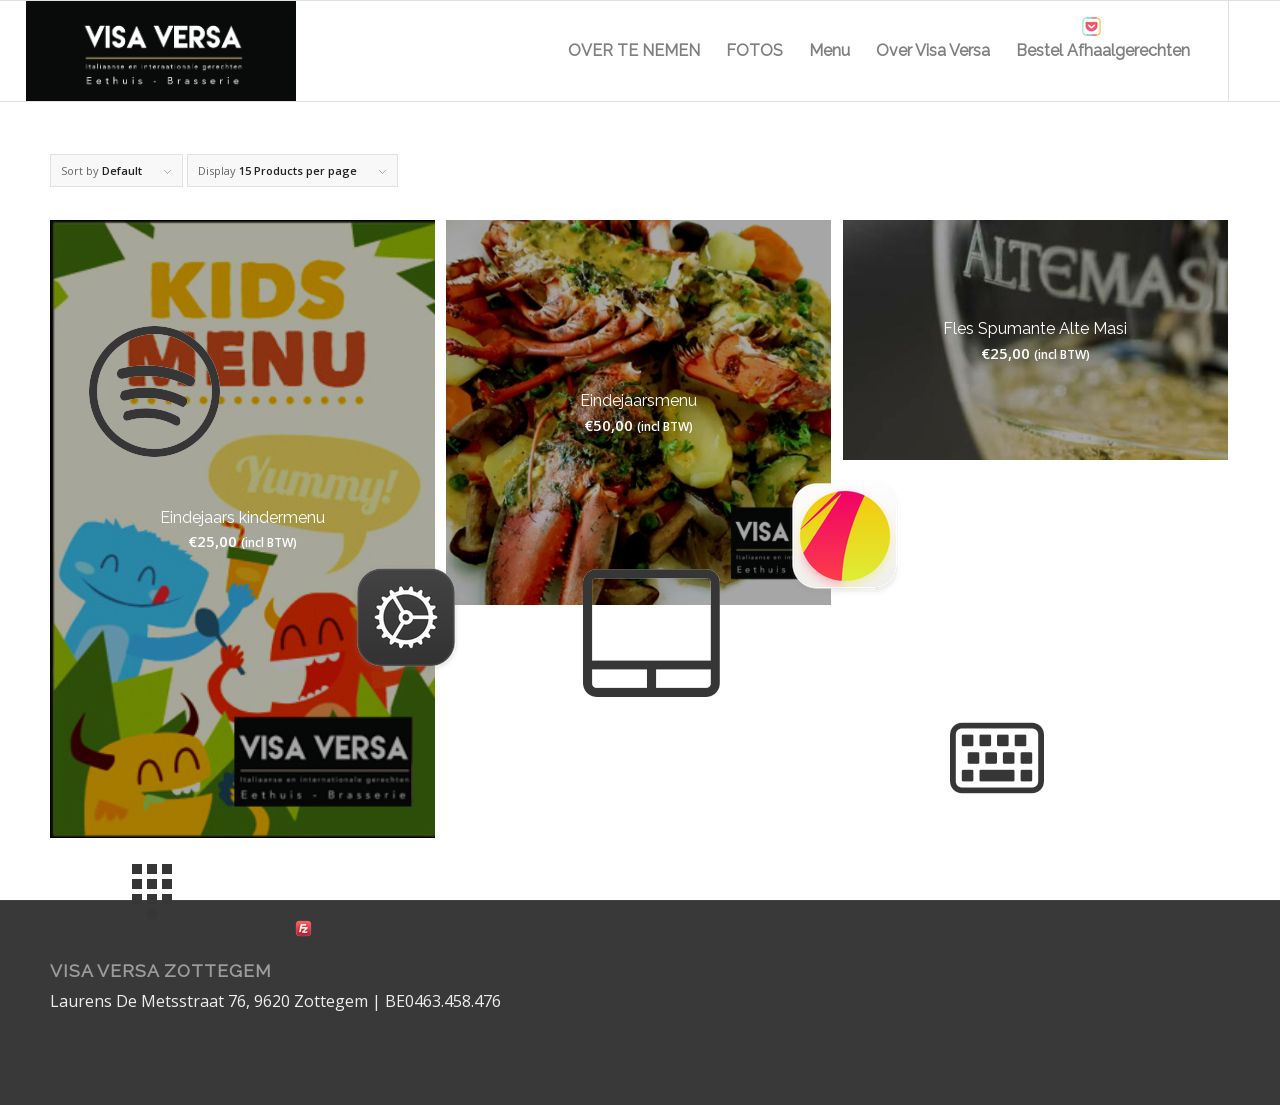 The image size is (1280, 1105). What do you see at coordinates (845, 536) in the screenshot?
I see `open gravit designer app` at bounding box center [845, 536].